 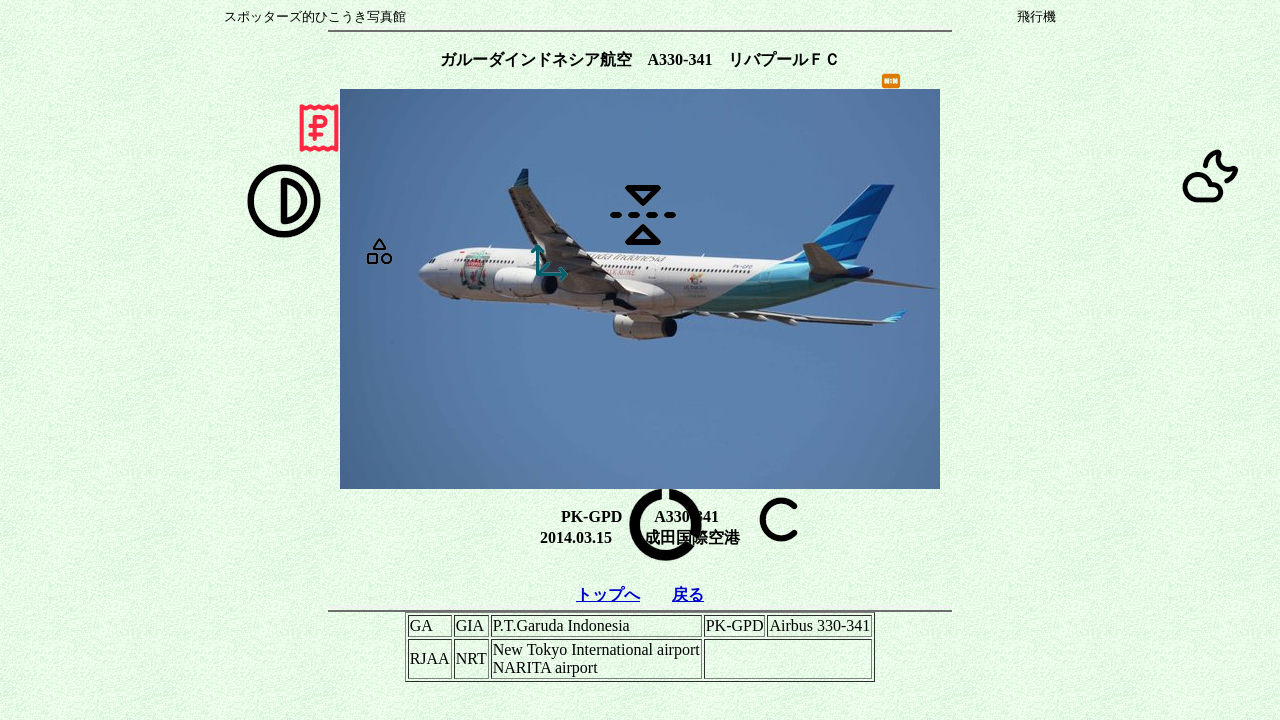 What do you see at coordinates (643, 215) in the screenshot?
I see `flip image vertically` at bounding box center [643, 215].